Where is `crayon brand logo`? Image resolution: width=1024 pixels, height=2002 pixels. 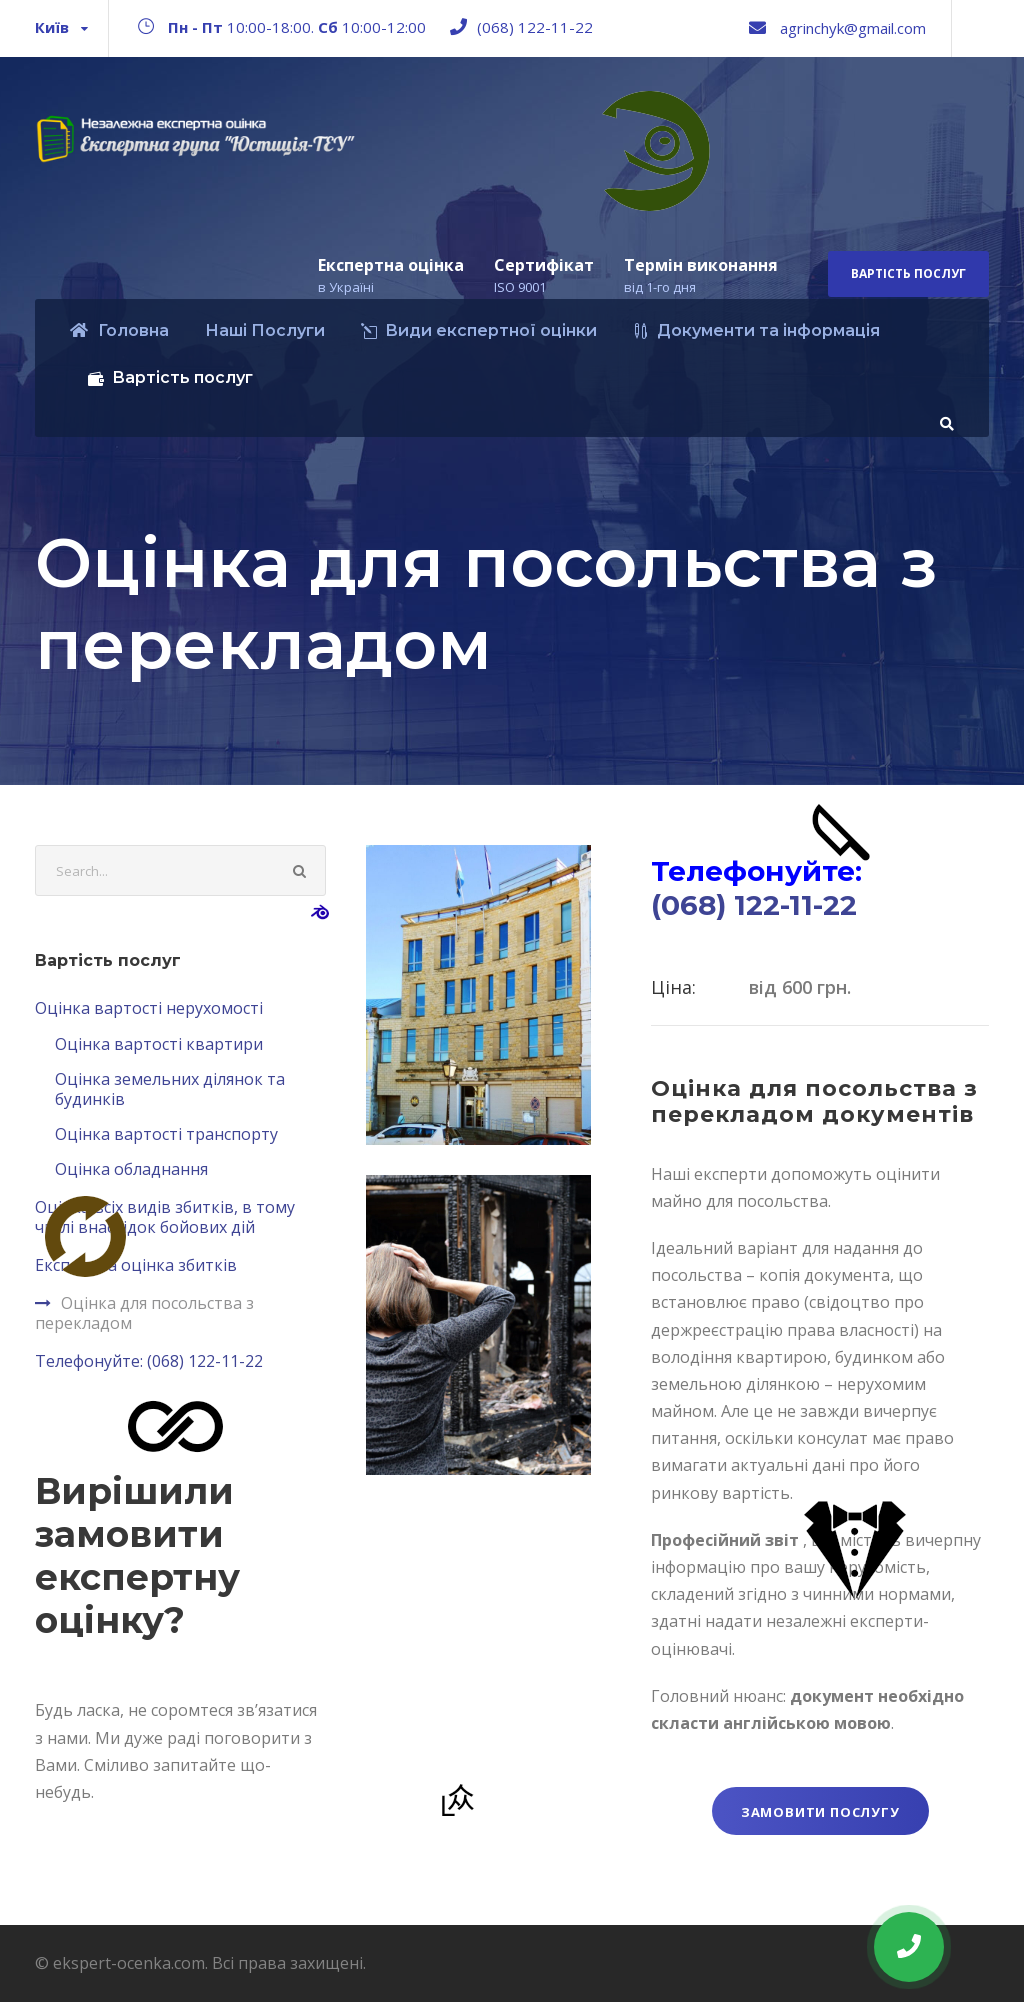 crayon brand logo is located at coordinates (175, 1426).